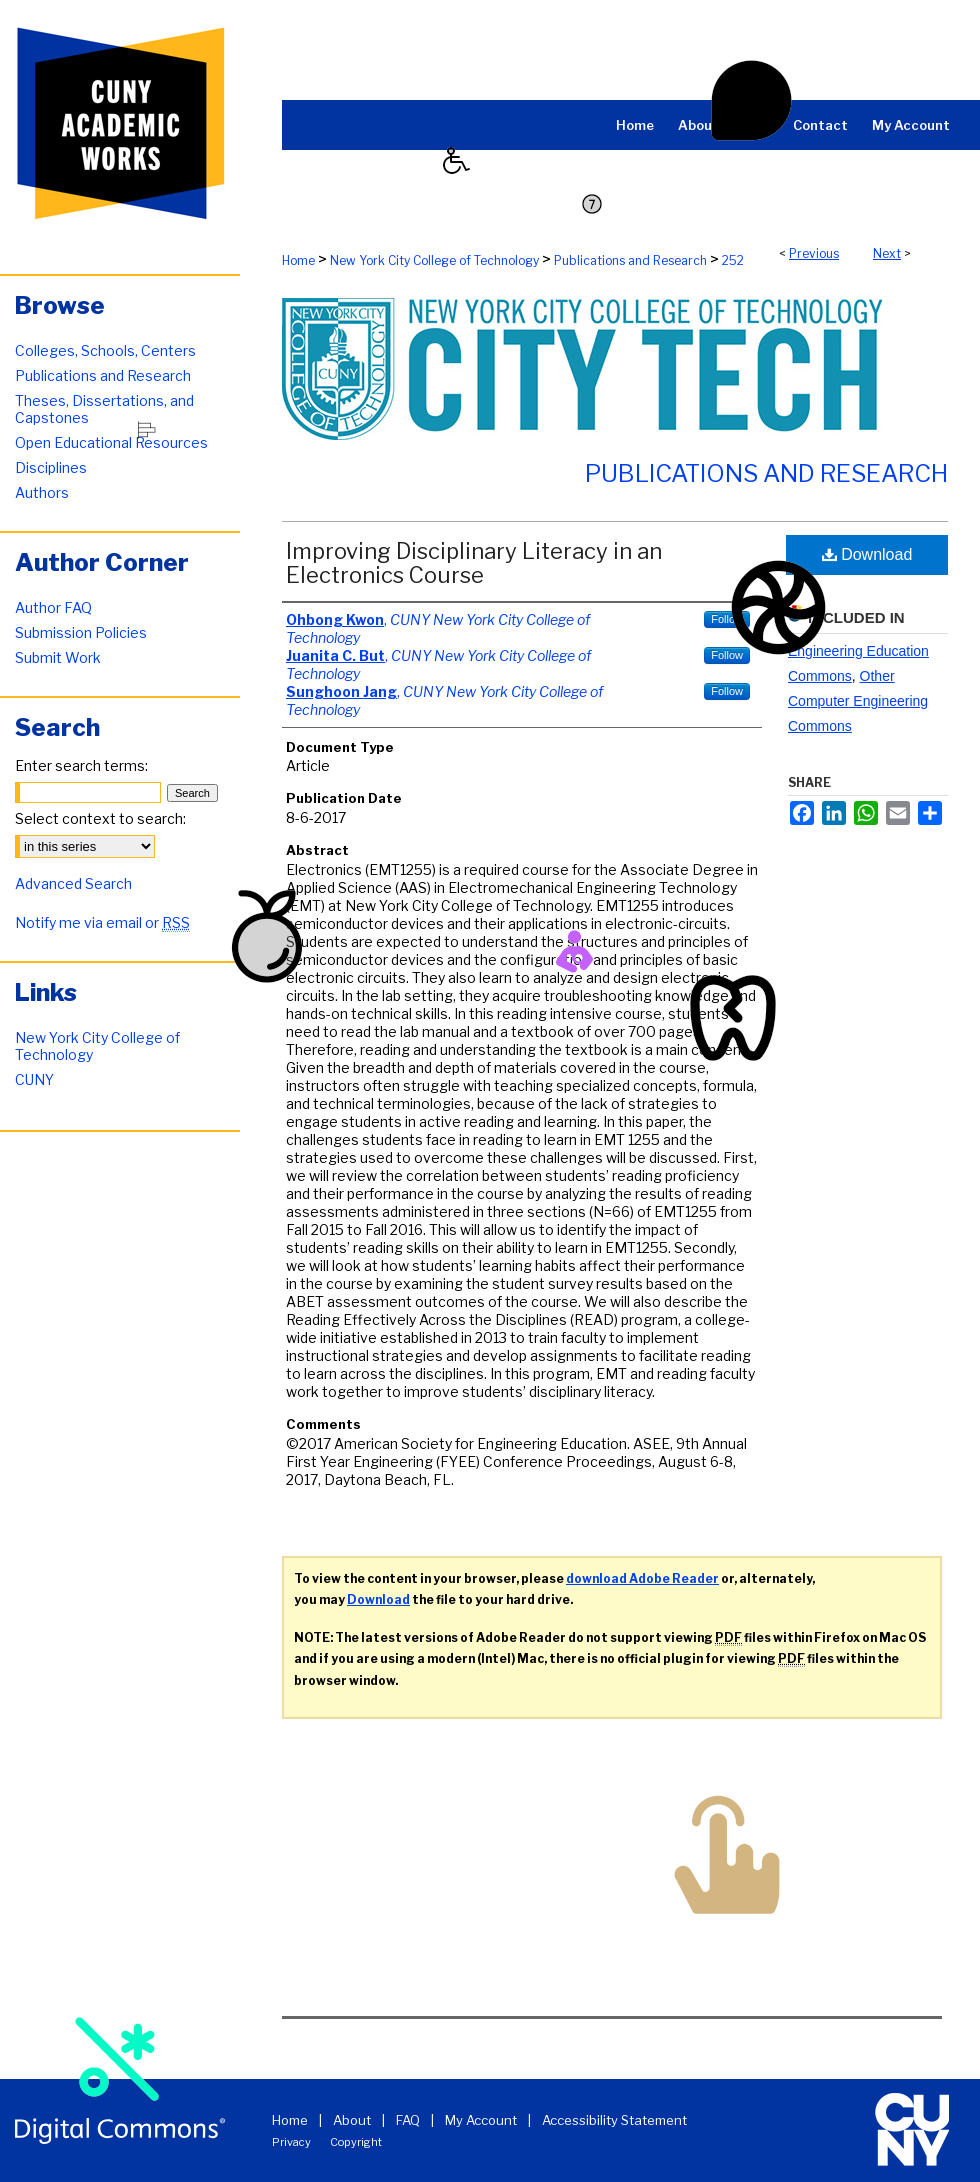 The width and height of the screenshot is (980, 2182). What do you see at coordinates (267, 938) in the screenshot?
I see `indicates fruit or produce category` at bounding box center [267, 938].